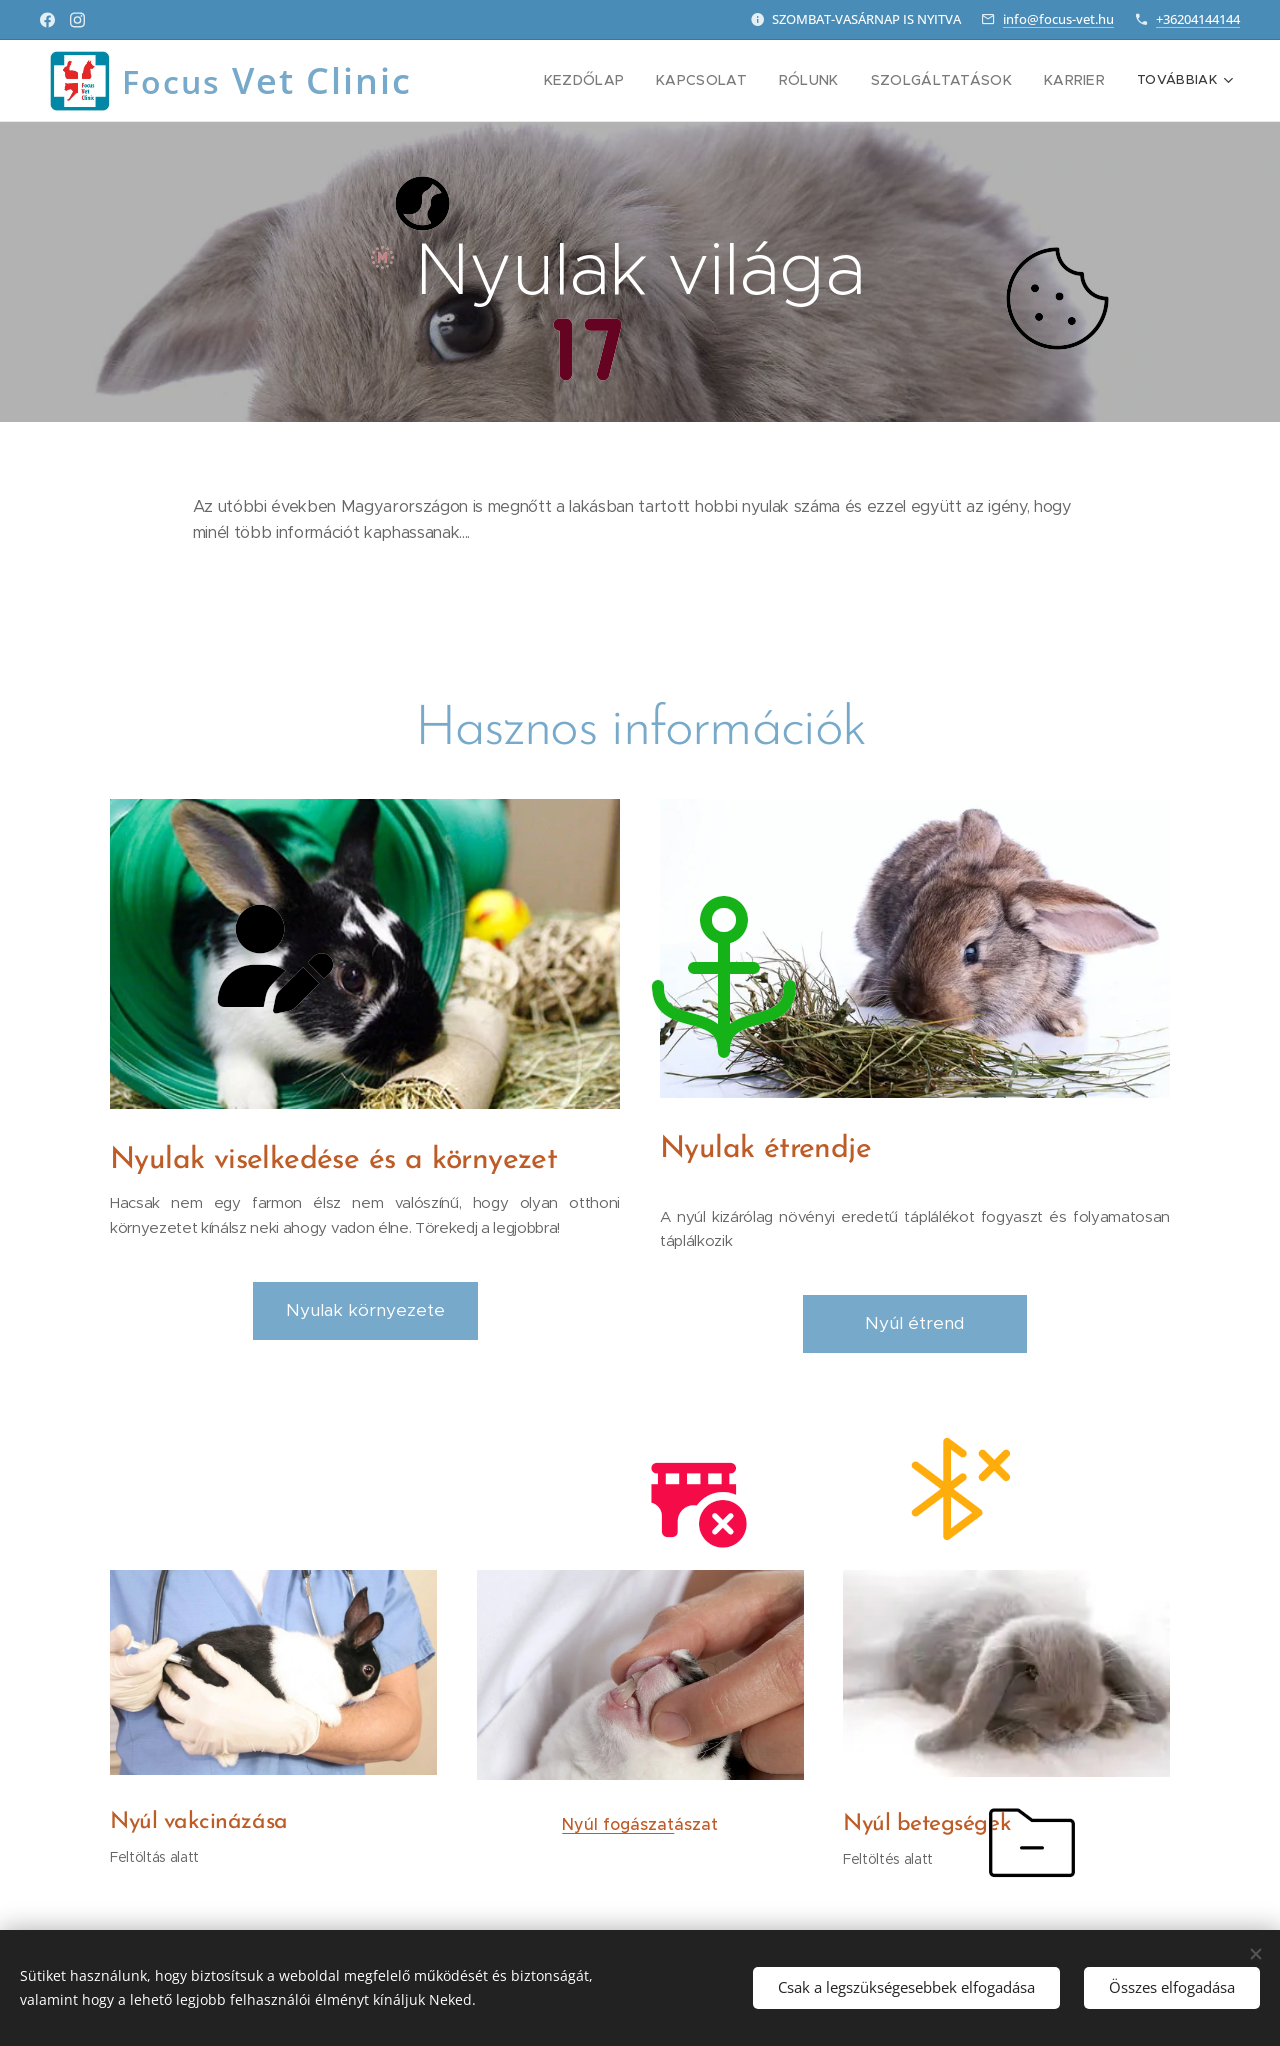  I want to click on bluetooth is disabled or unavailable, so click(955, 1489).